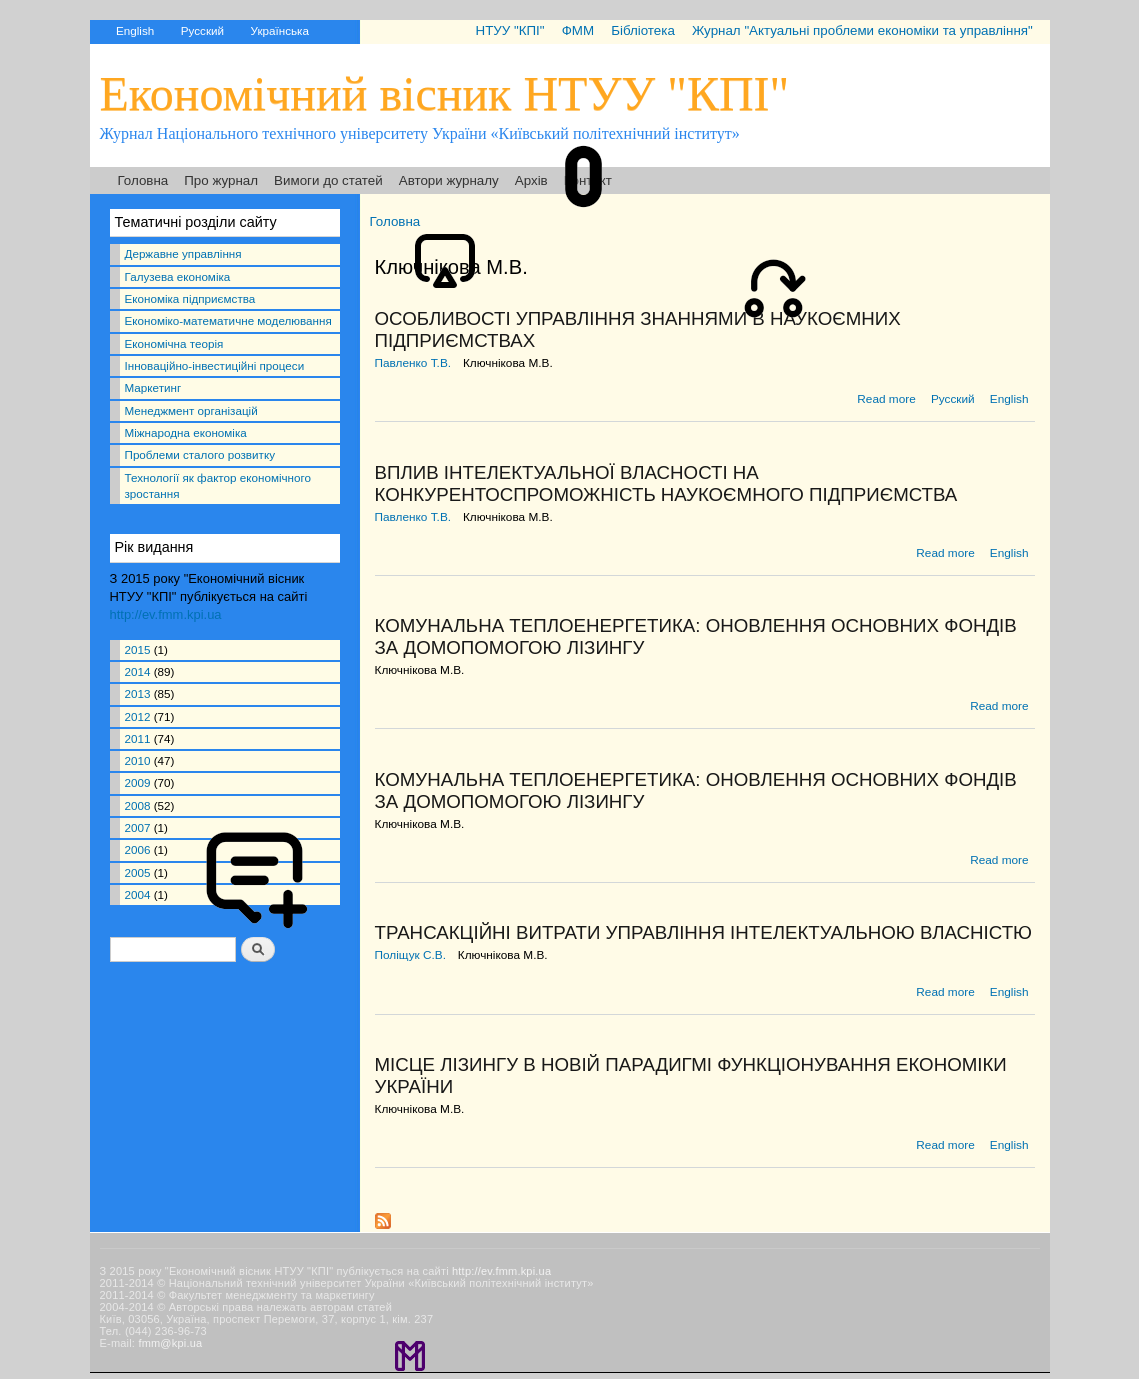 Image resolution: width=1139 pixels, height=1379 pixels. Describe the element at coordinates (445, 261) in the screenshot. I see `start a shareplay session` at that location.